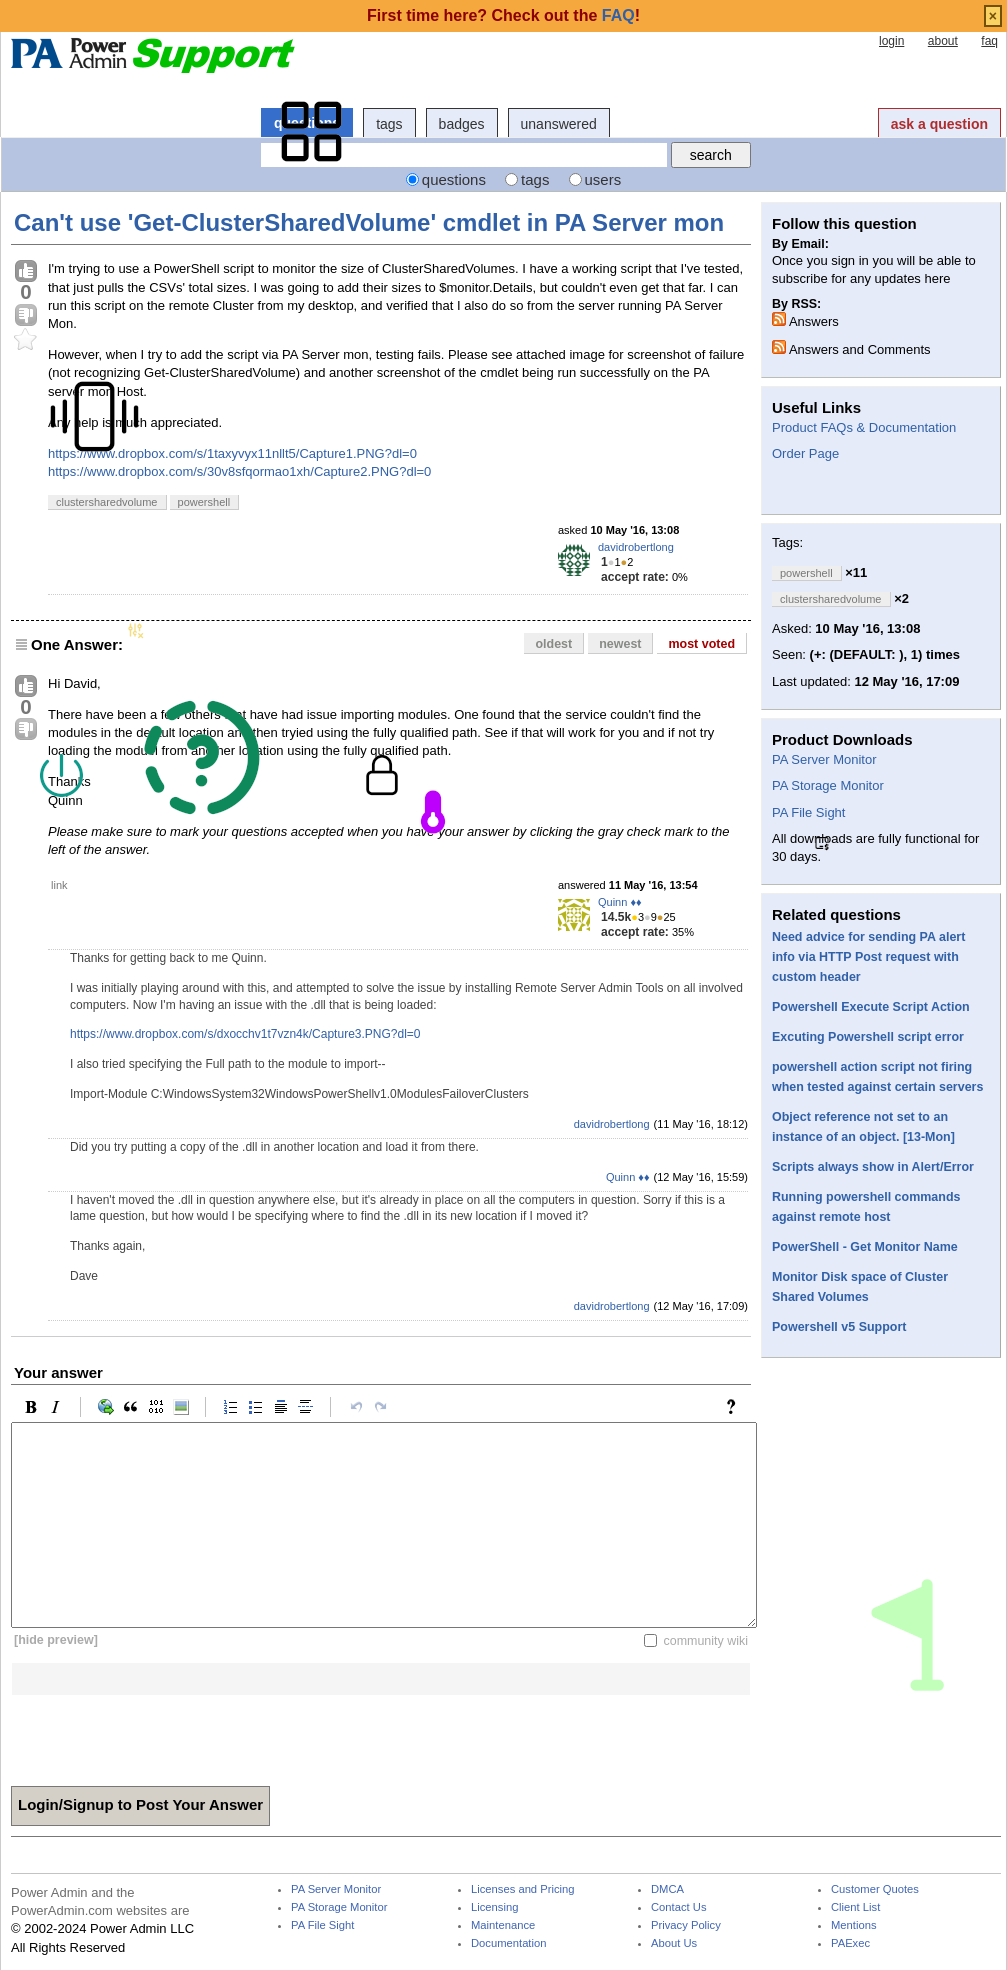 The width and height of the screenshot is (1007, 1970). Describe the element at coordinates (382, 775) in the screenshot. I see `indicates a locked or secured item` at that location.